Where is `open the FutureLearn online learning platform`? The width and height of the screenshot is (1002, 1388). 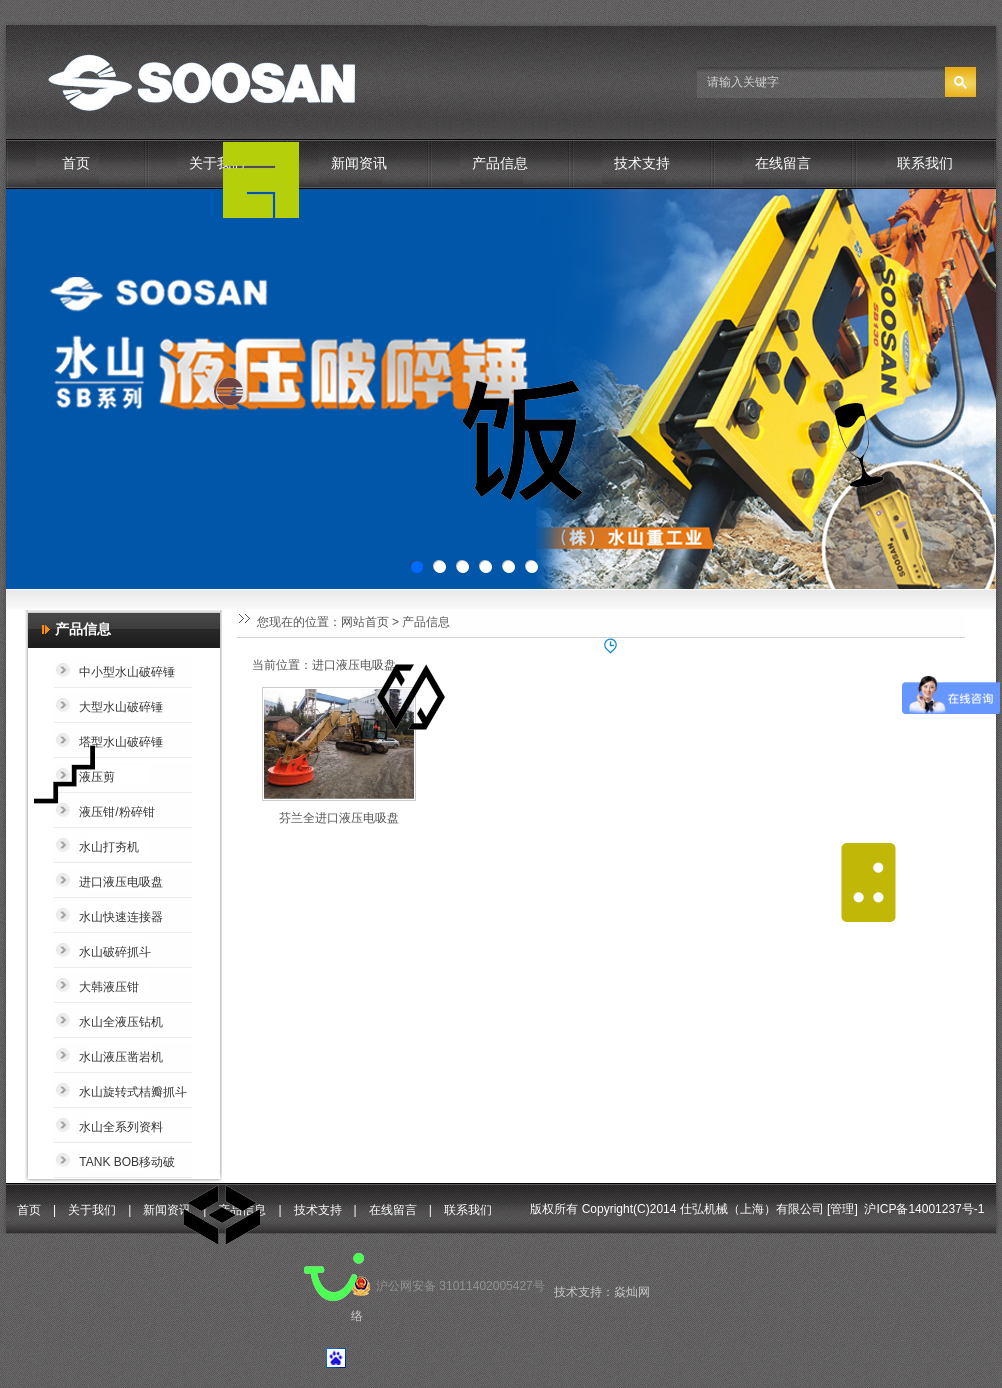
open the FutureLearn online learning platform is located at coordinates (64, 774).